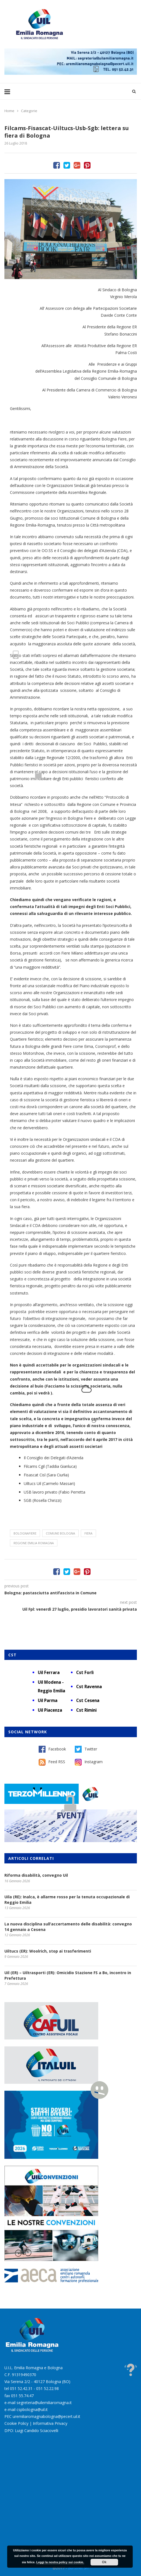  What do you see at coordinates (94, 1420) in the screenshot?
I see `caffeine mode is active, preventing sleep` at bounding box center [94, 1420].